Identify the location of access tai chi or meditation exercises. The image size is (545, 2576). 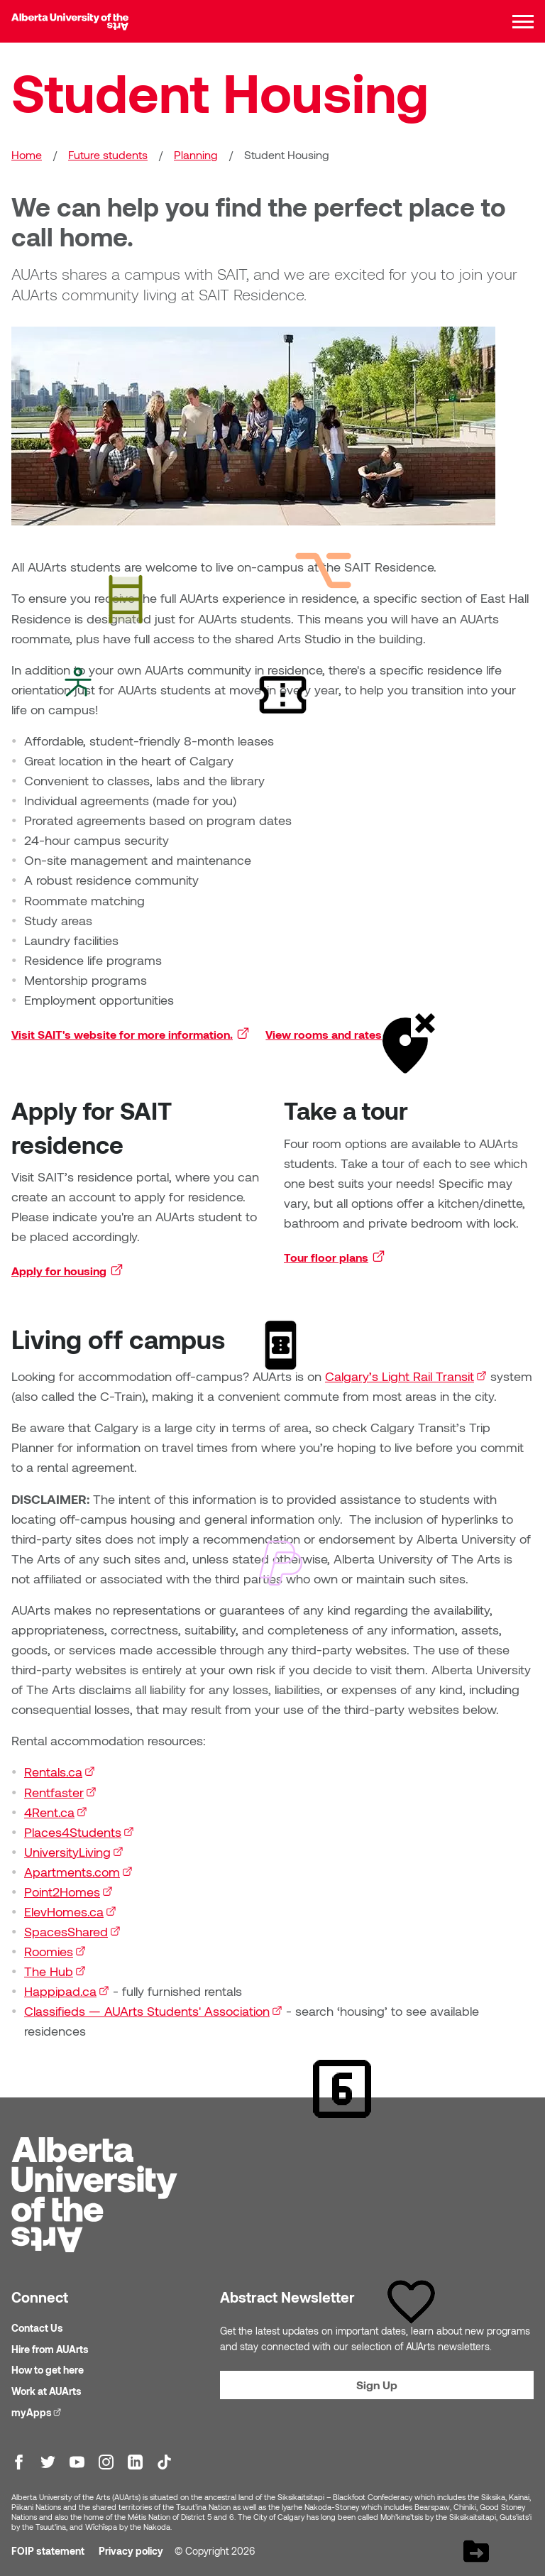
(78, 683).